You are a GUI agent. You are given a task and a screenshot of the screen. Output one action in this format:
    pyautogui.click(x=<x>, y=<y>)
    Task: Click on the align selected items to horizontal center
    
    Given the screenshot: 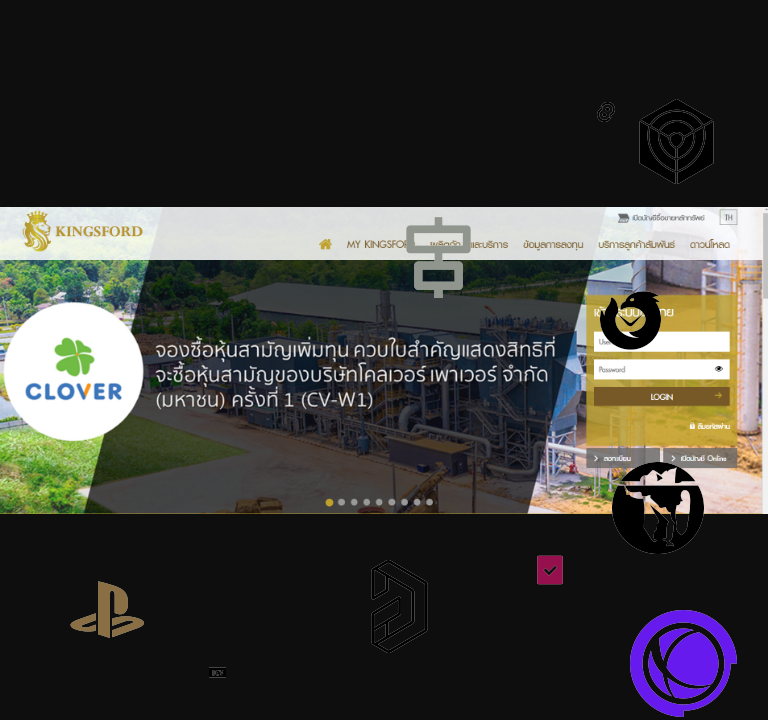 What is the action you would take?
    pyautogui.click(x=438, y=257)
    